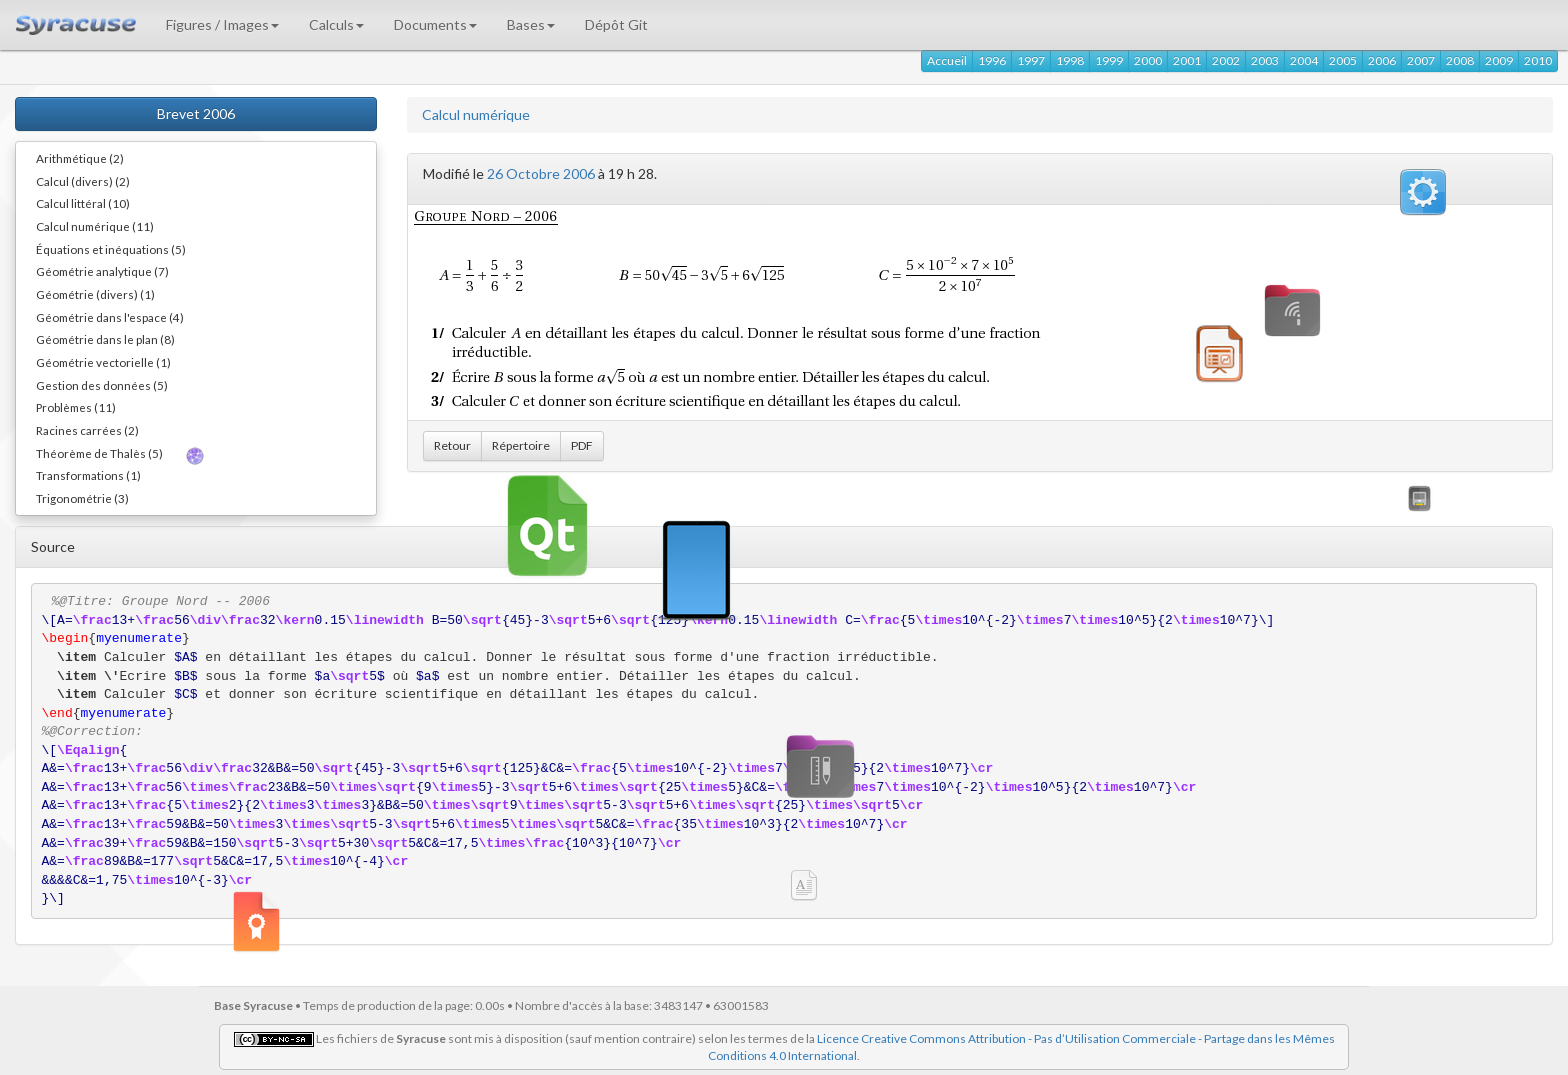 This screenshot has width=1568, height=1075. I want to click on libreoffice impress presentation file, so click(1219, 353).